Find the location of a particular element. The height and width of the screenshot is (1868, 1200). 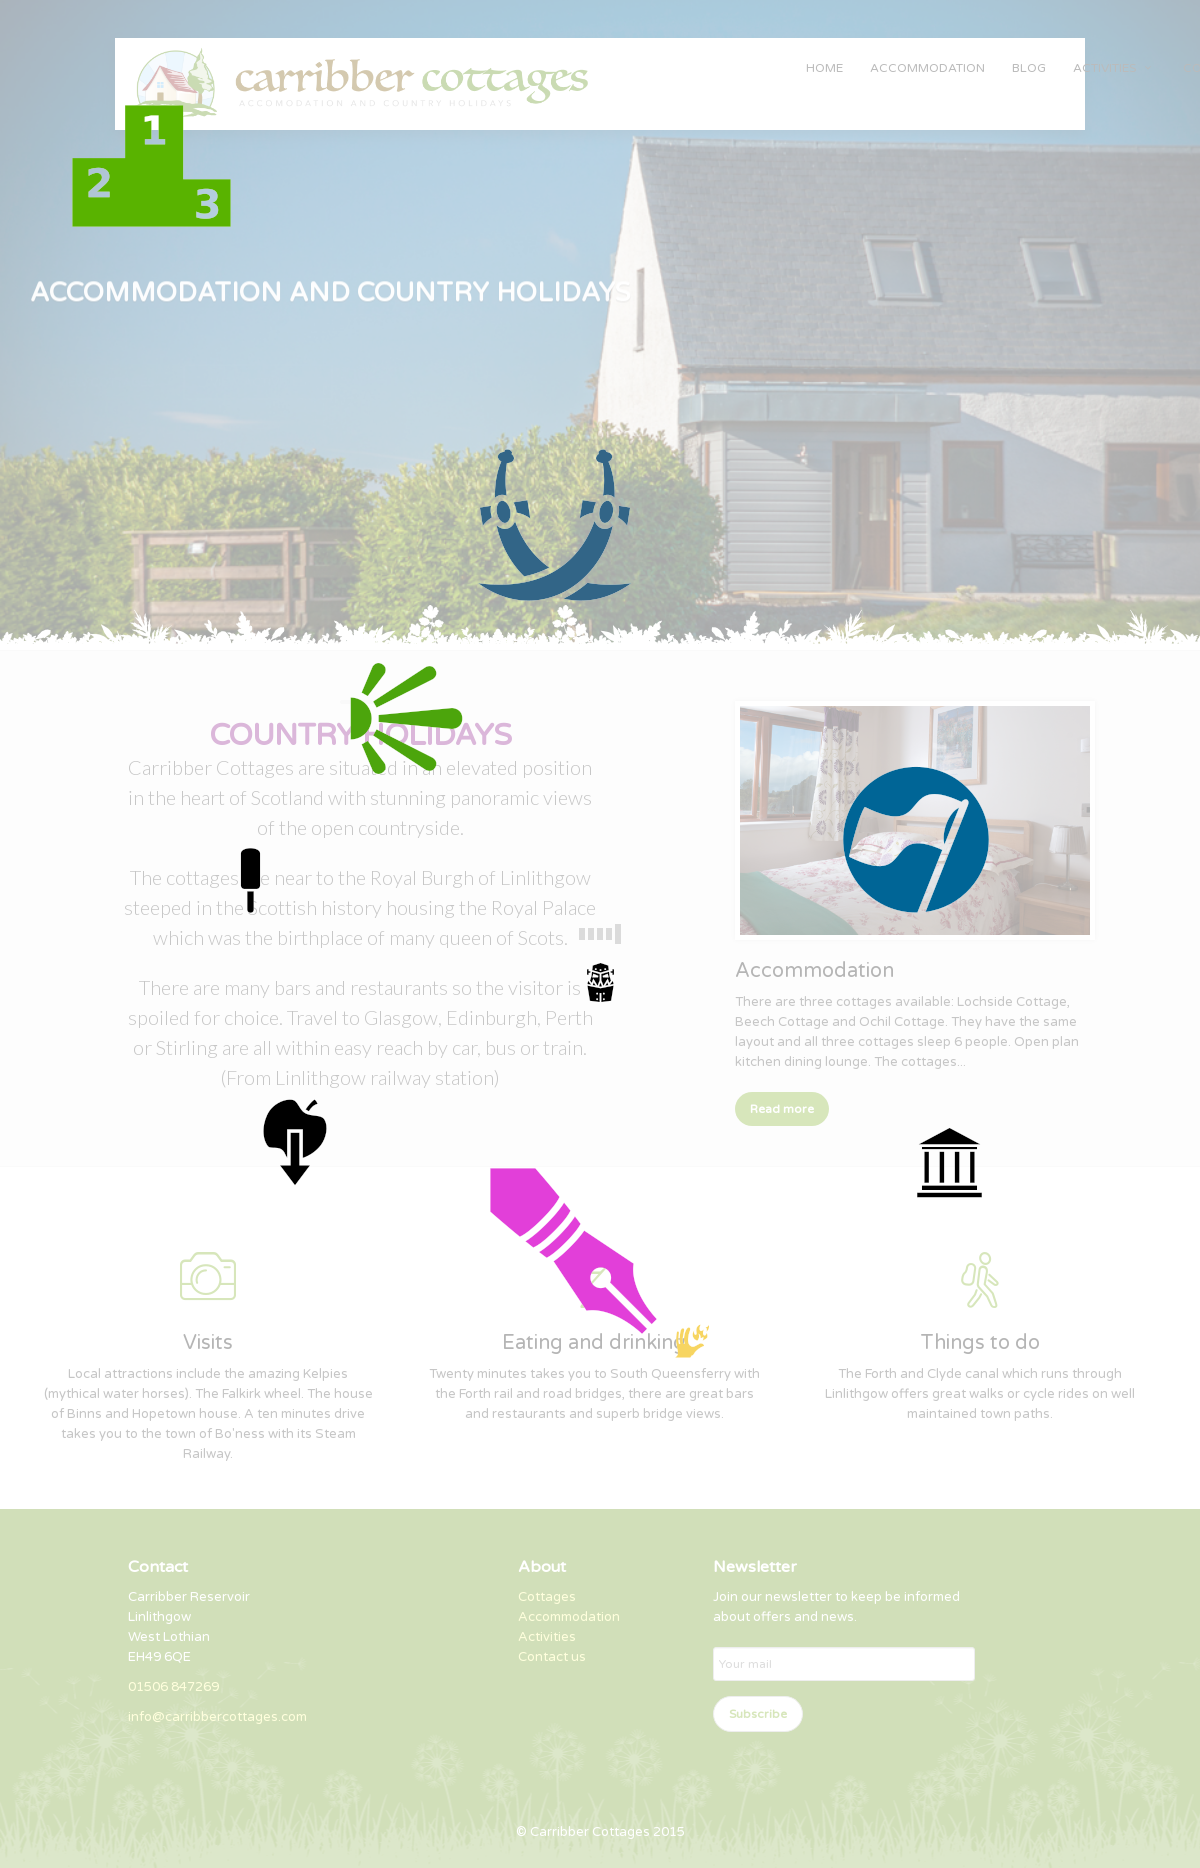

view leaderboard rankings is located at coordinates (151, 147).